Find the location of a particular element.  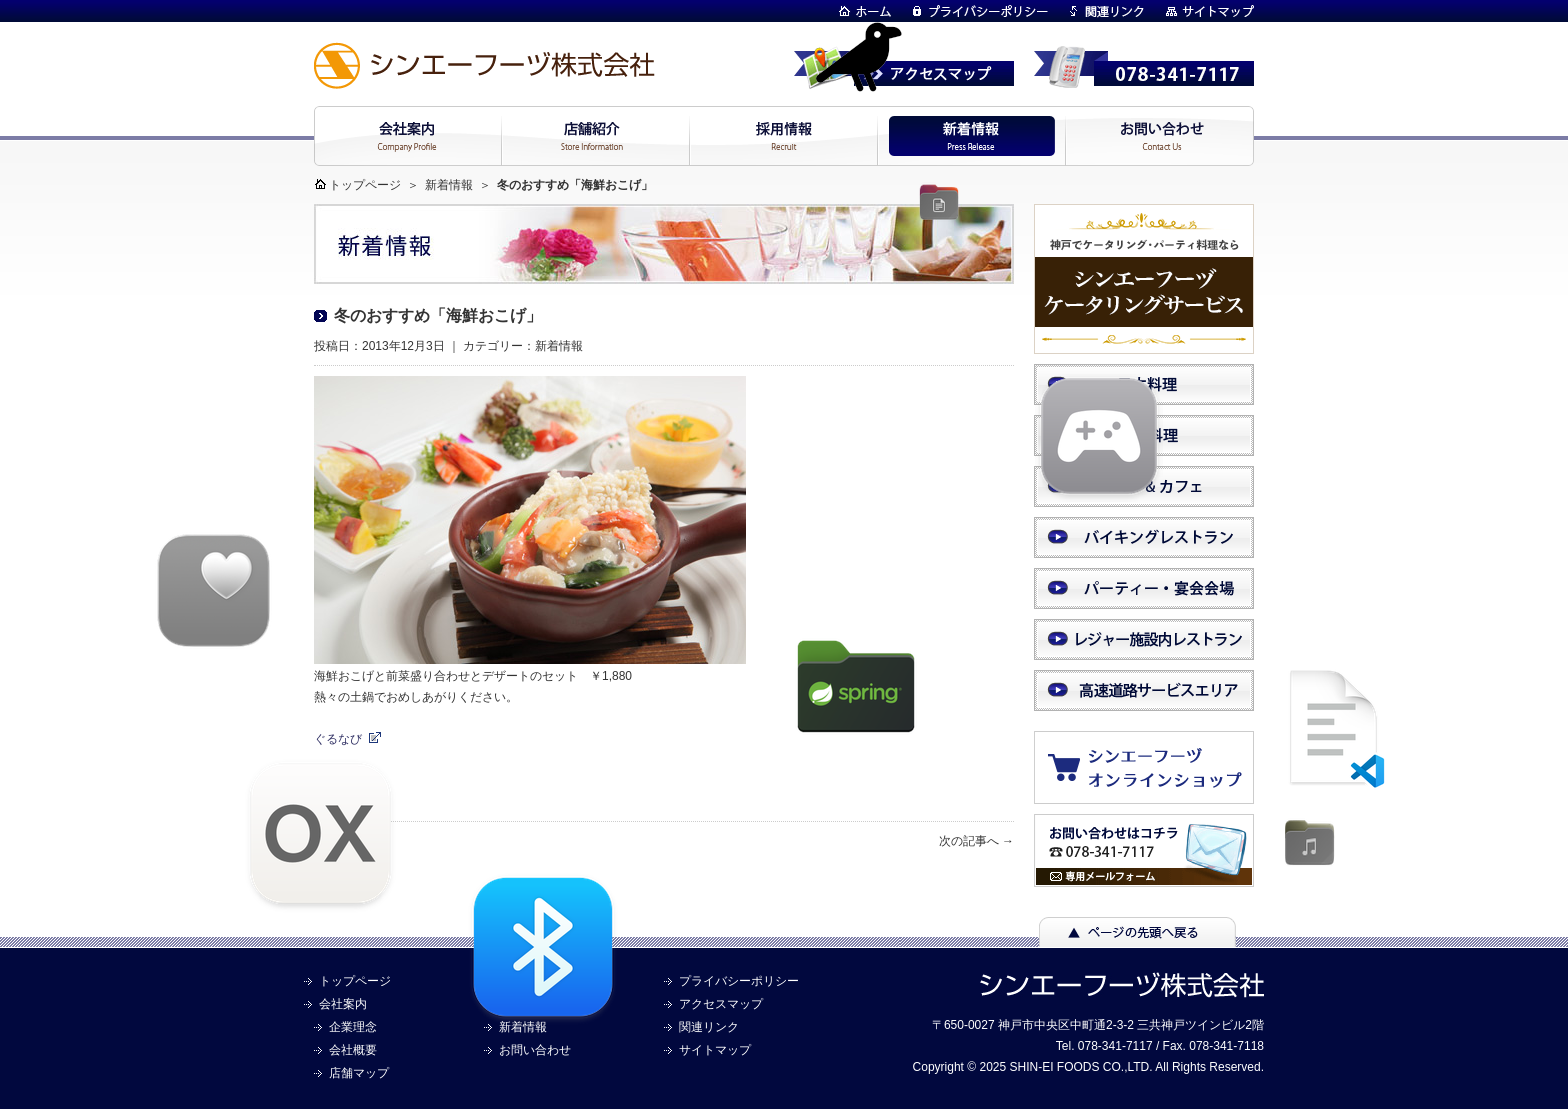

open spring framework project folder is located at coordinates (855, 689).